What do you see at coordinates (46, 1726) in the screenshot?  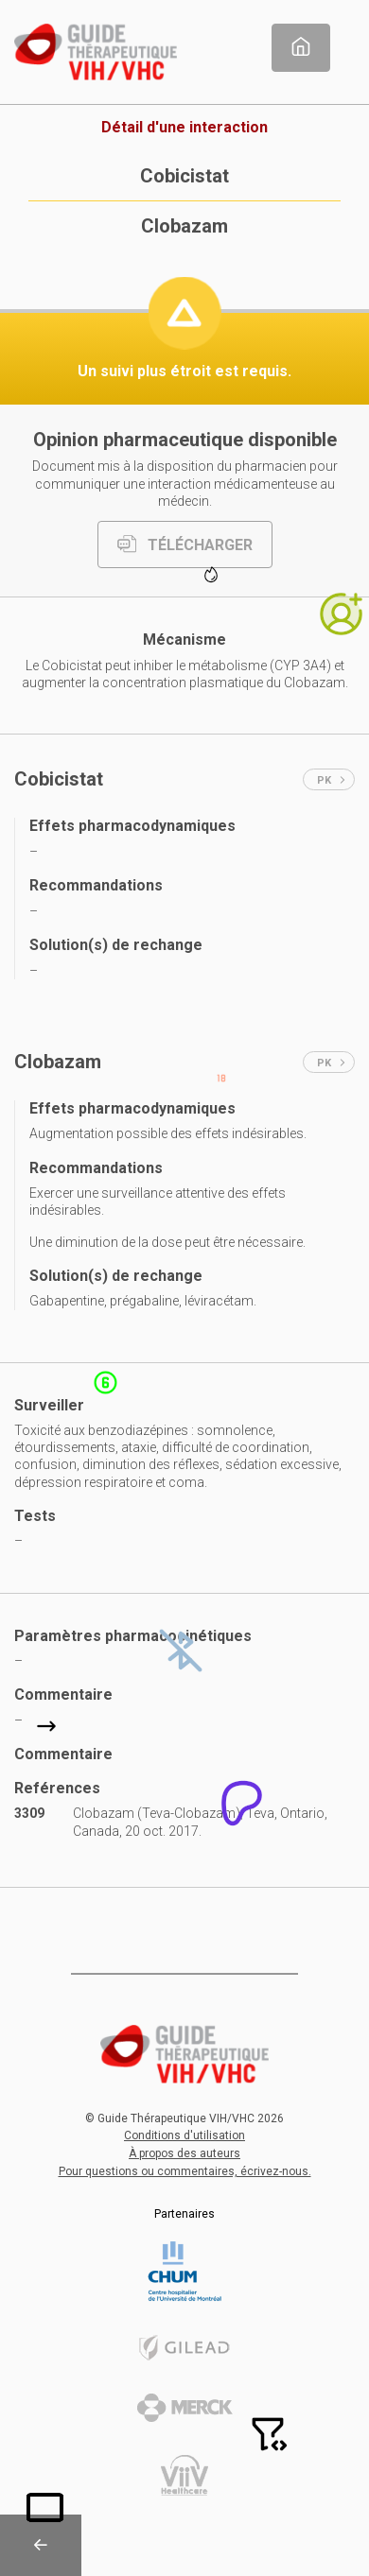 I see `proceed to the next step` at bounding box center [46, 1726].